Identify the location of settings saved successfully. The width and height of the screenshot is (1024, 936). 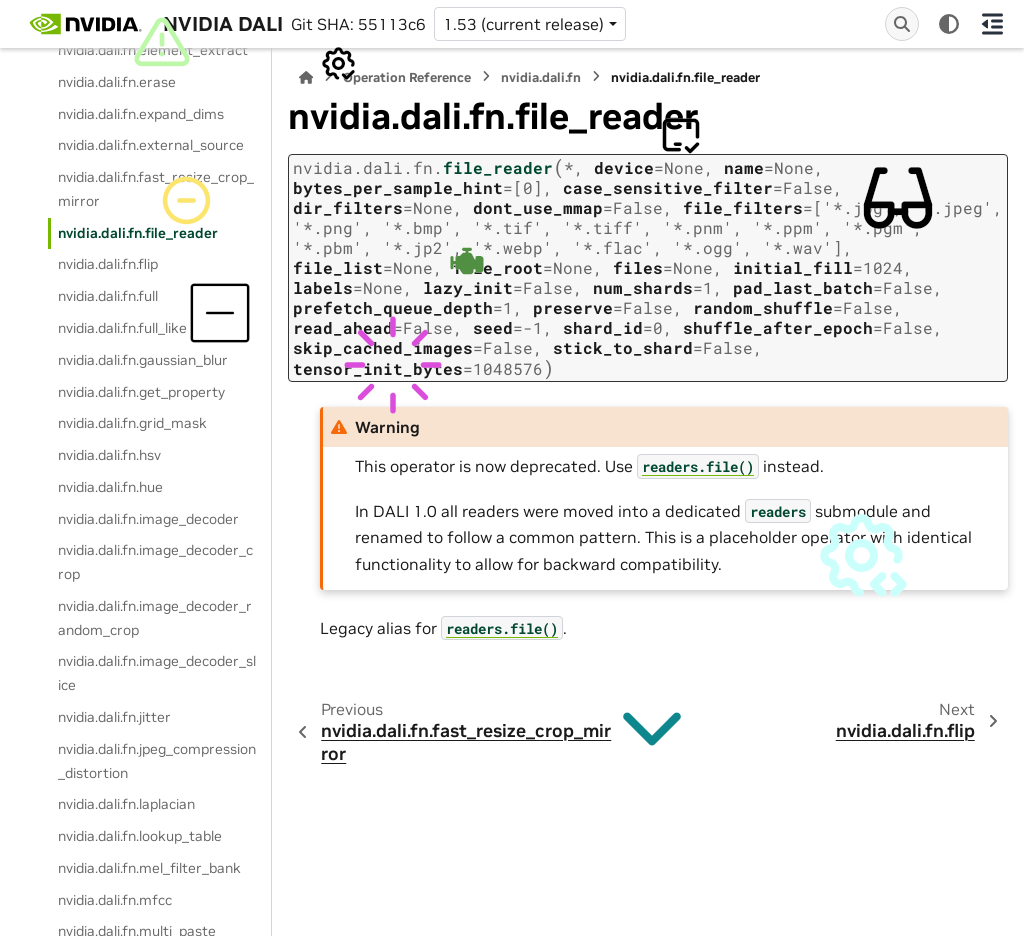
(338, 63).